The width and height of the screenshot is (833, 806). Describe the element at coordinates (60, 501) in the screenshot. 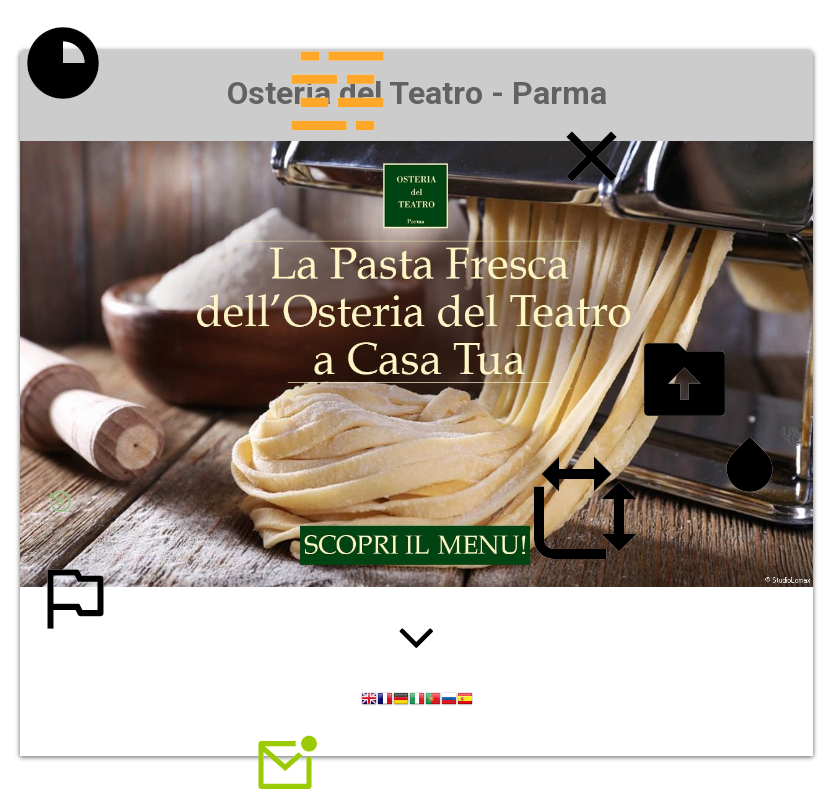

I see `skip back 5 seconds in media playback` at that location.